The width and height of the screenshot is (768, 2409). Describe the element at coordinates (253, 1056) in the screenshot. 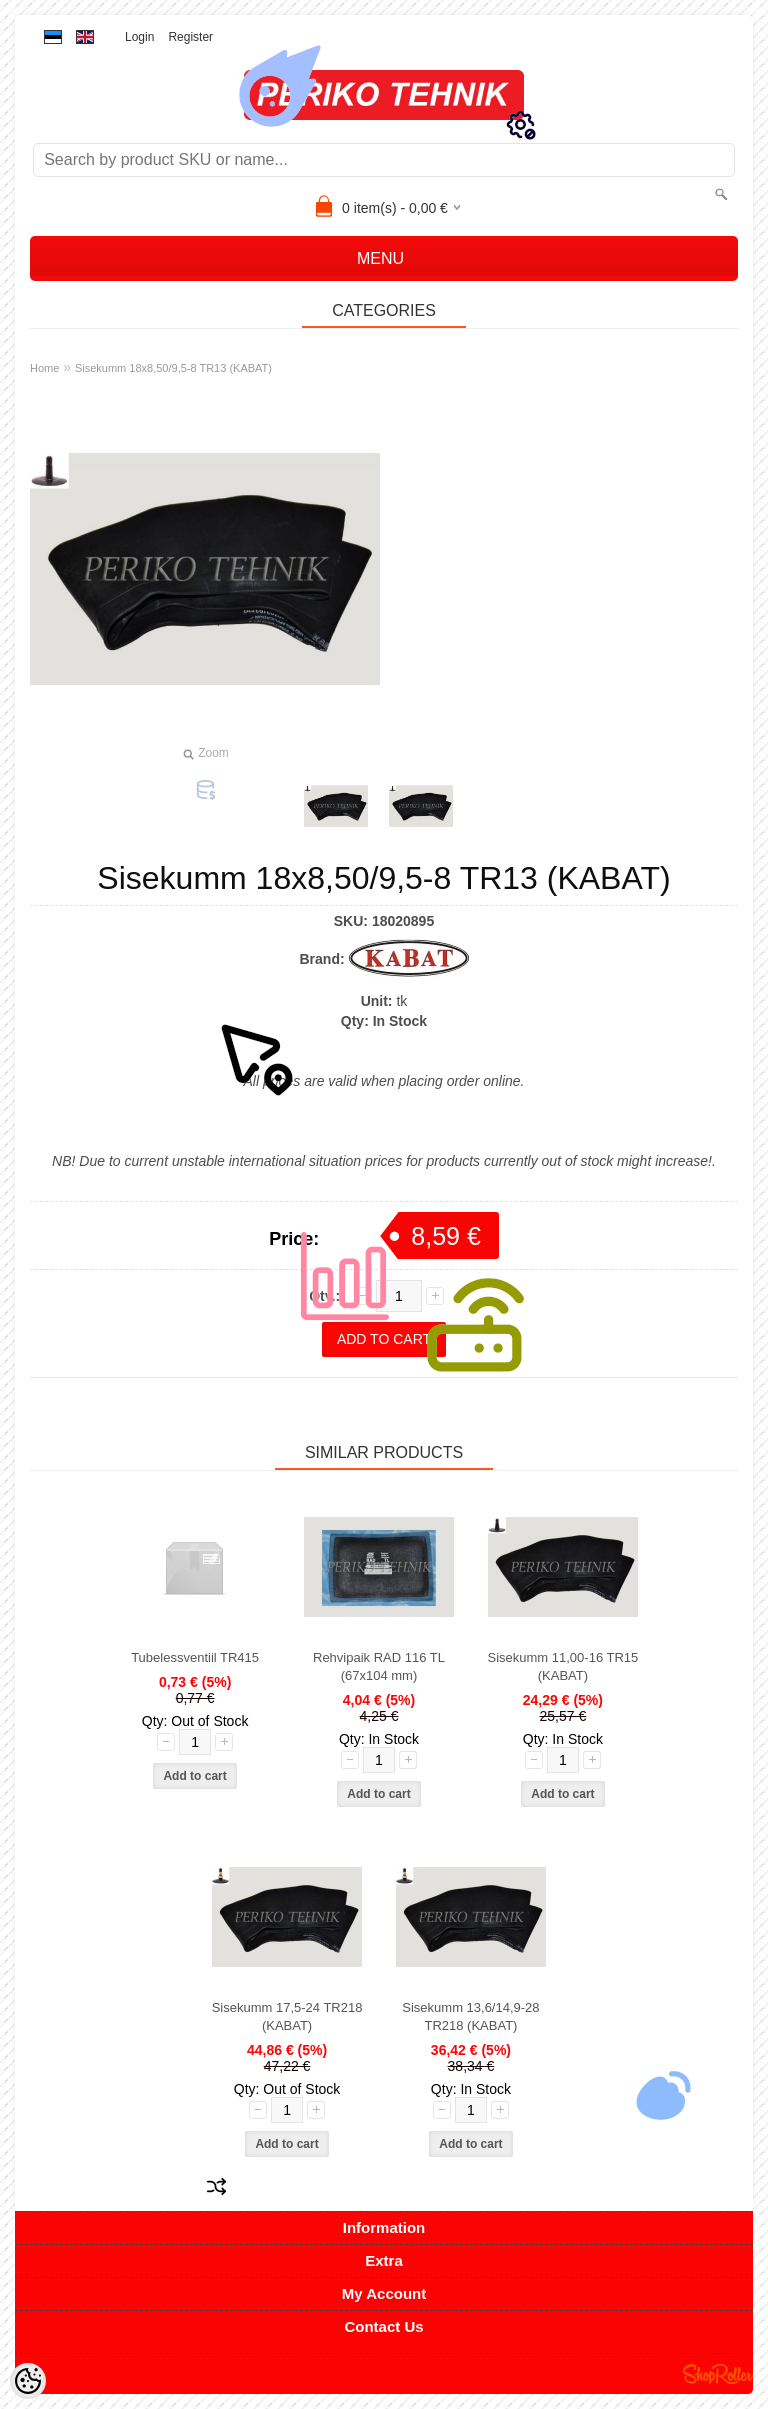

I see `pin cursor location on map` at that location.